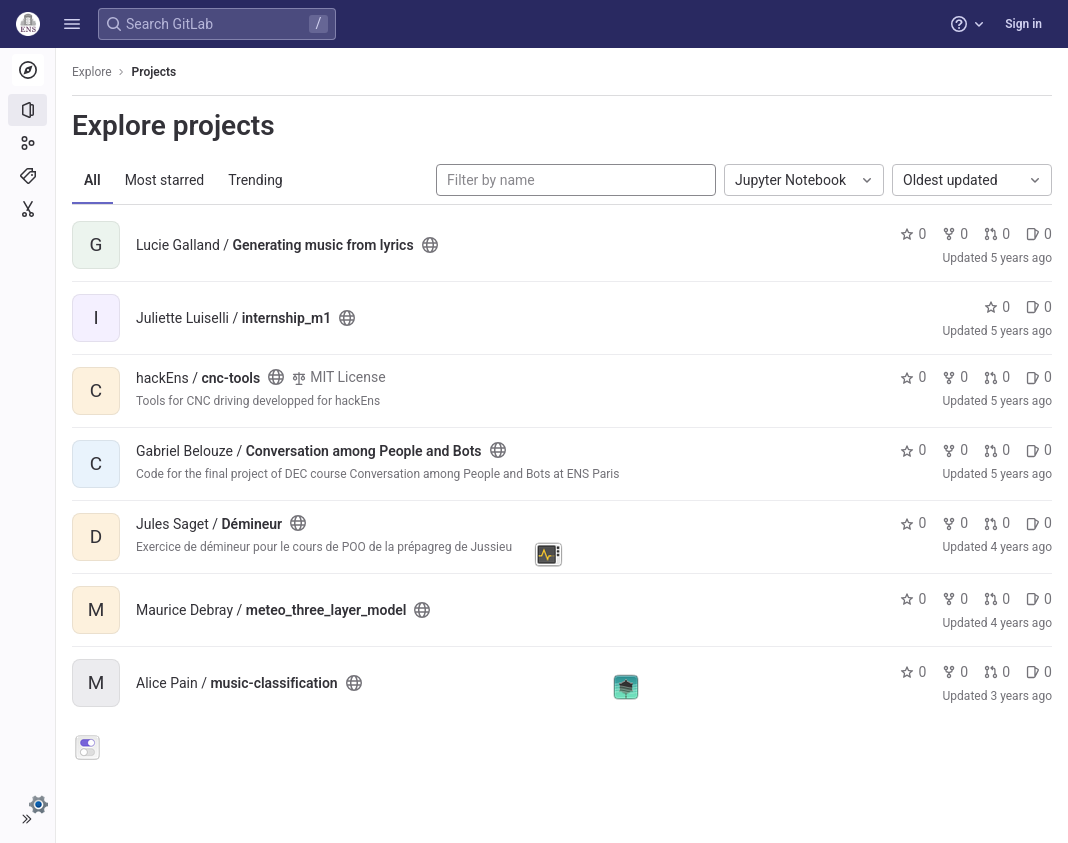 Image resolution: width=1068 pixels, height=843 pixels. Describe the element at coordinates (87, 747) in the screenshot. I see `open desktop preferences or settings` at that location.